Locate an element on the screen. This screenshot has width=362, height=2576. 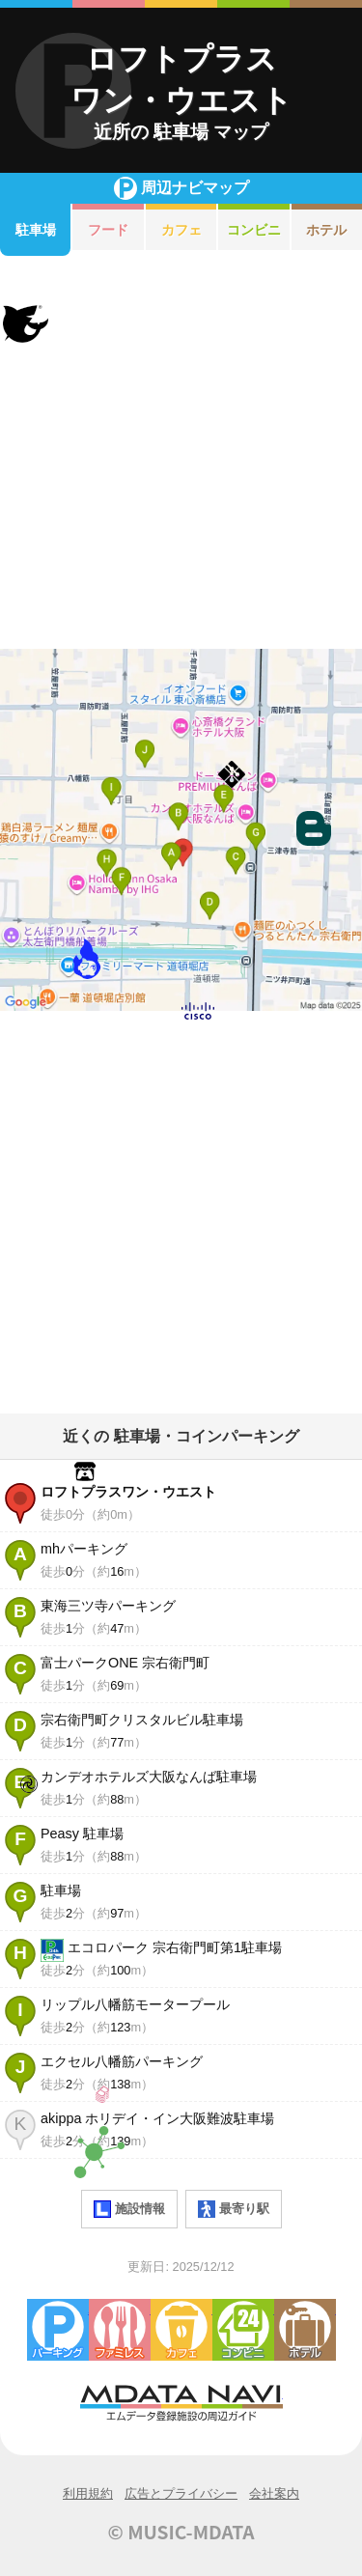
visit itch.io indie game marketplace is located at coordinates (85, 1471).